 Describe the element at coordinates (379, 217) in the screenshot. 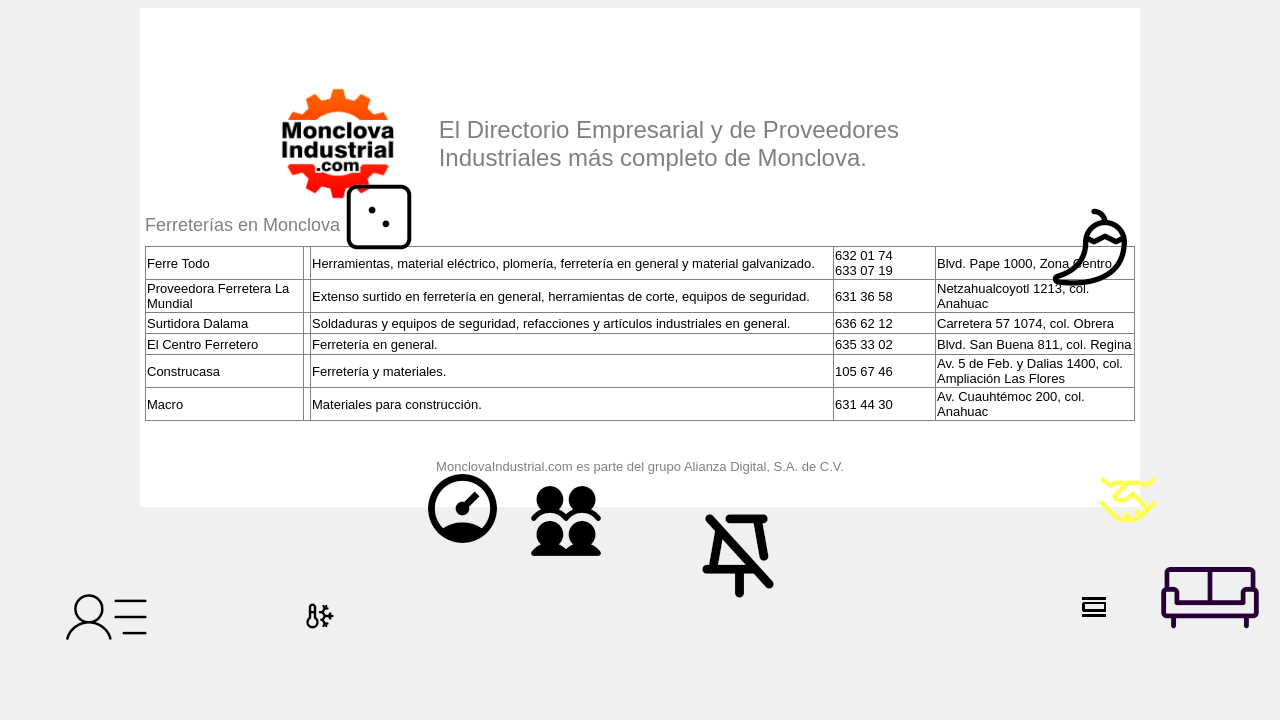

I see `roll dice or generate random number` at that location.